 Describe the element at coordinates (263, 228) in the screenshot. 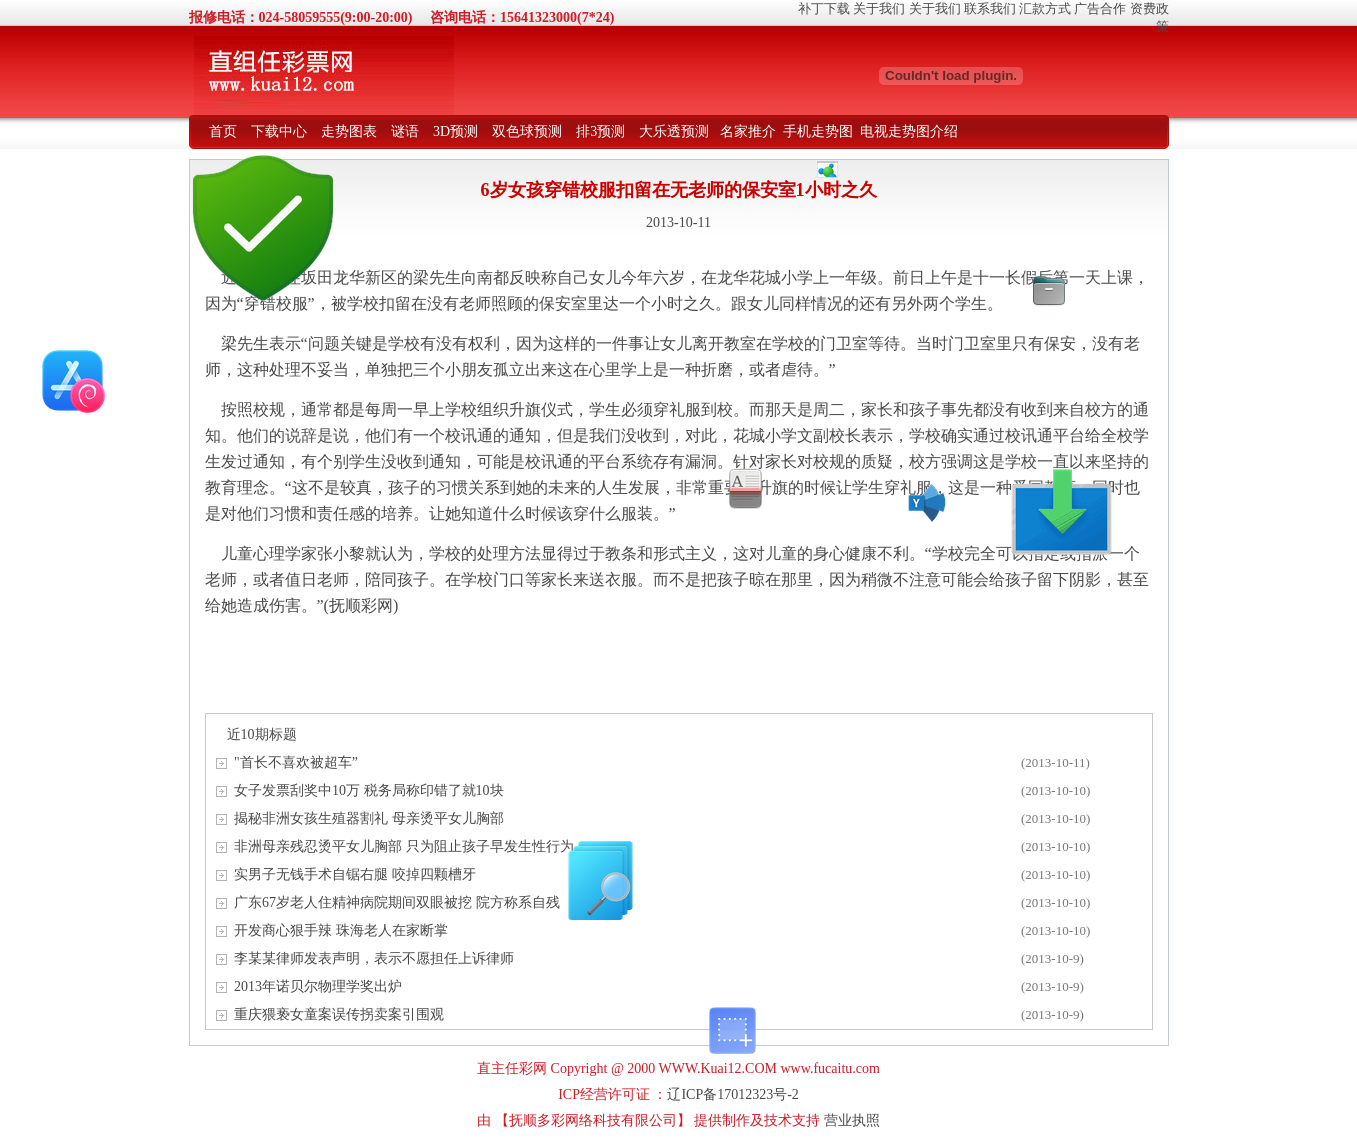

I see `indicates system security check passed` at that location.